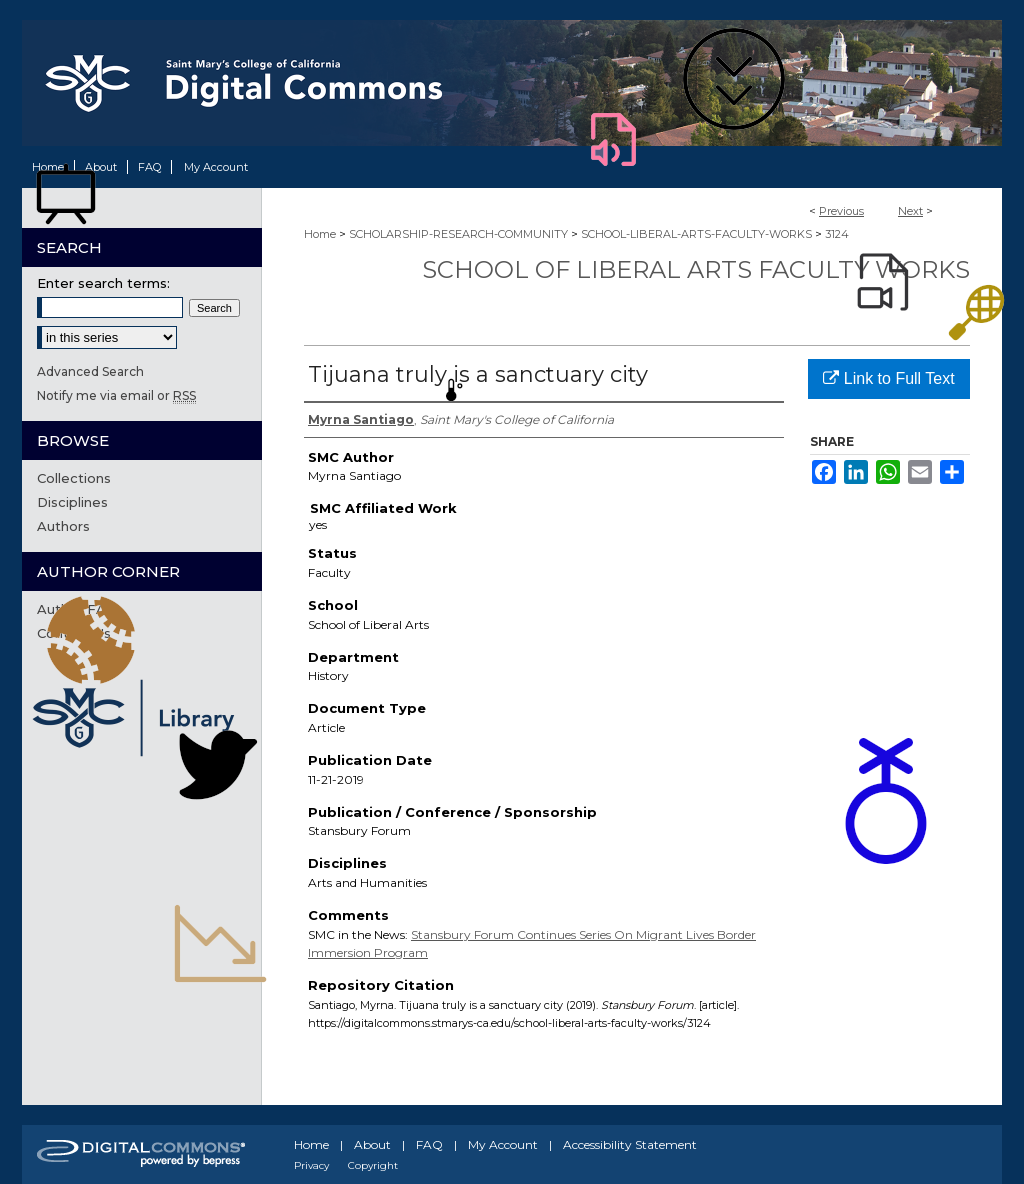 Image resolution: width=1024 pixels, height=1184 pixels. What do you see at coordinates (613, 139) in the screenshot?
I see `open an audio file` at bounding box center [613, 139].